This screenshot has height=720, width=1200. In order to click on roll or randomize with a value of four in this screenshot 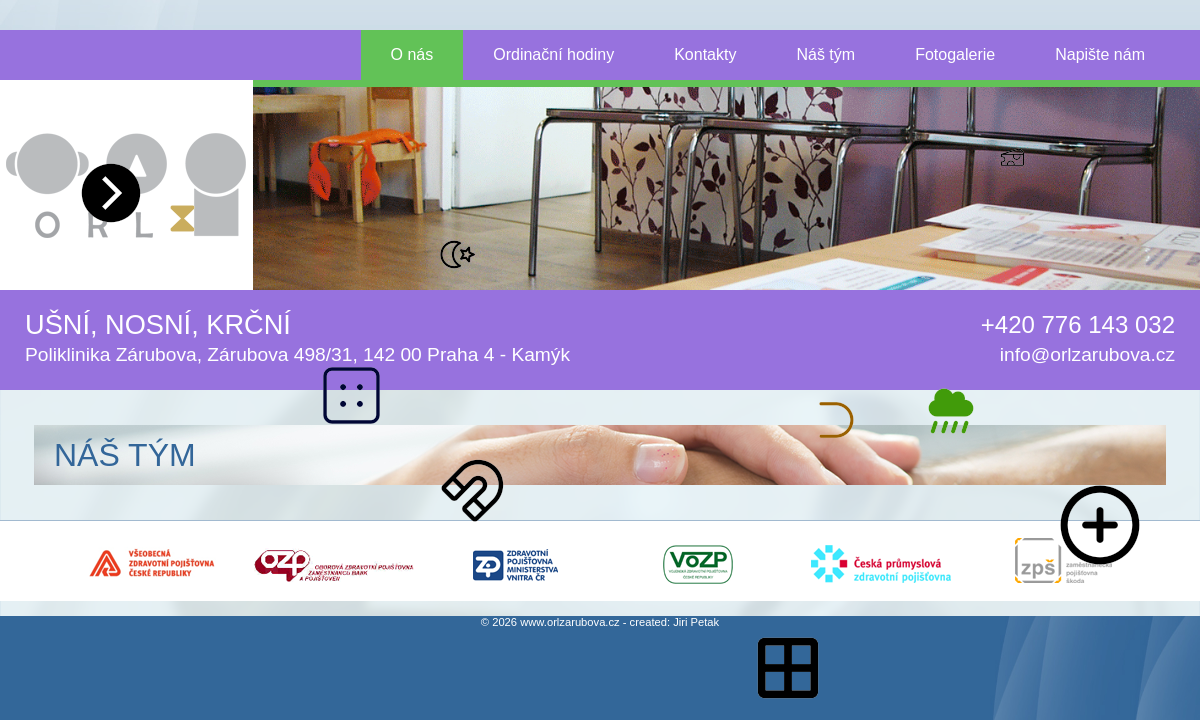, I will do `click(351, 395)`.